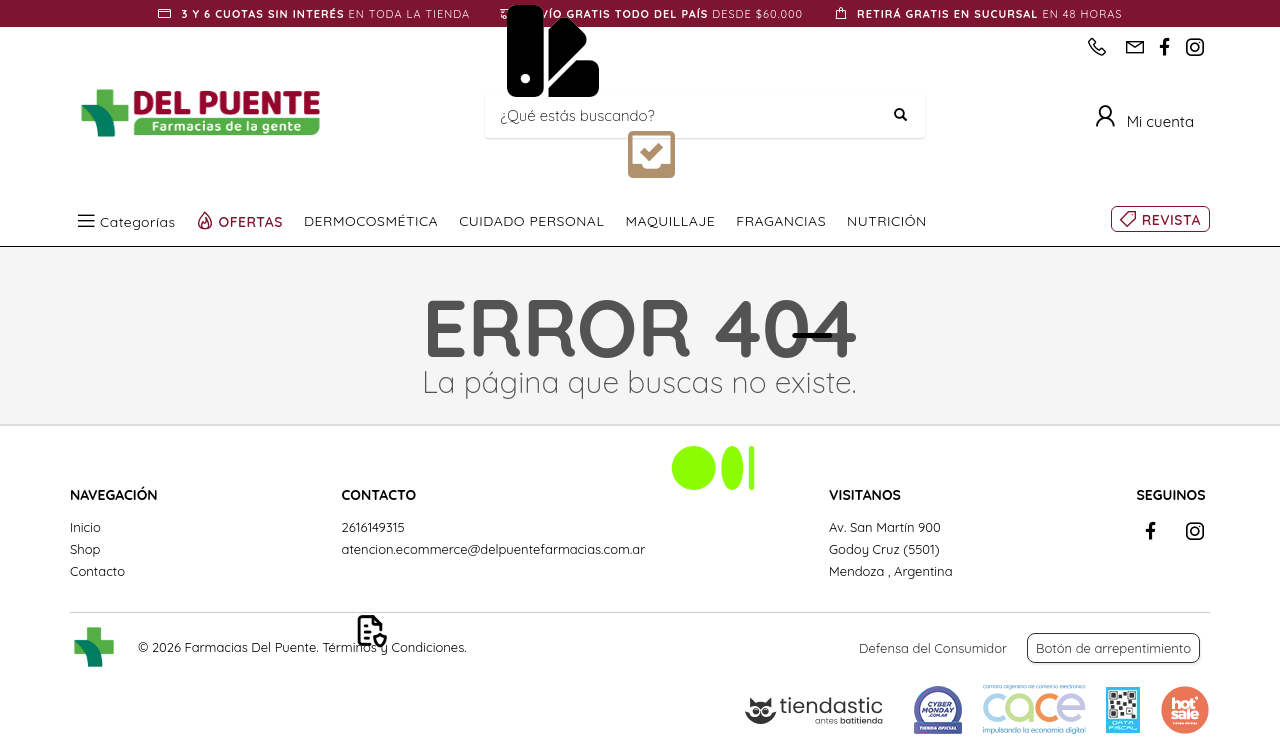  I want to click on decrease quantity or value, so click(812, 335).